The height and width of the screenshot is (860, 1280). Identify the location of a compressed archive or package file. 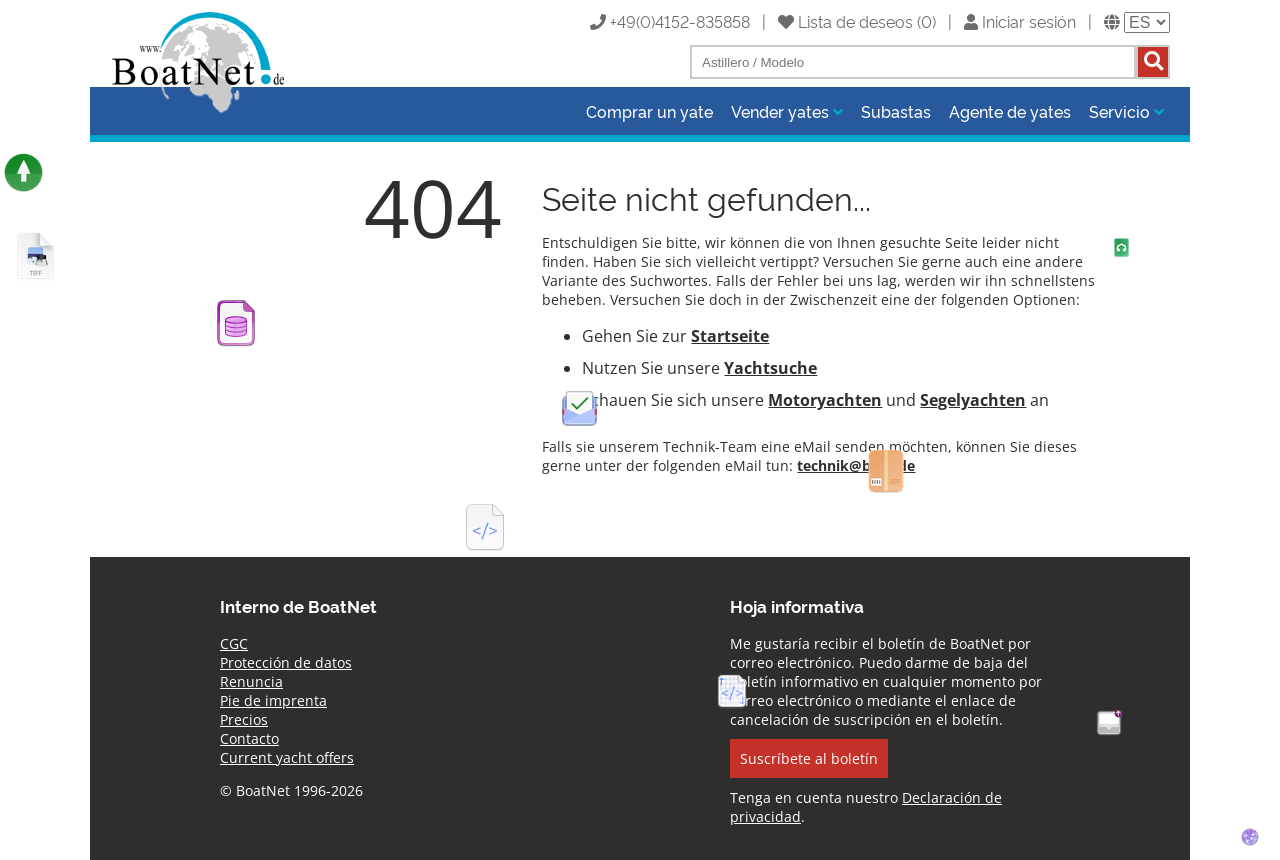
(886, 471).